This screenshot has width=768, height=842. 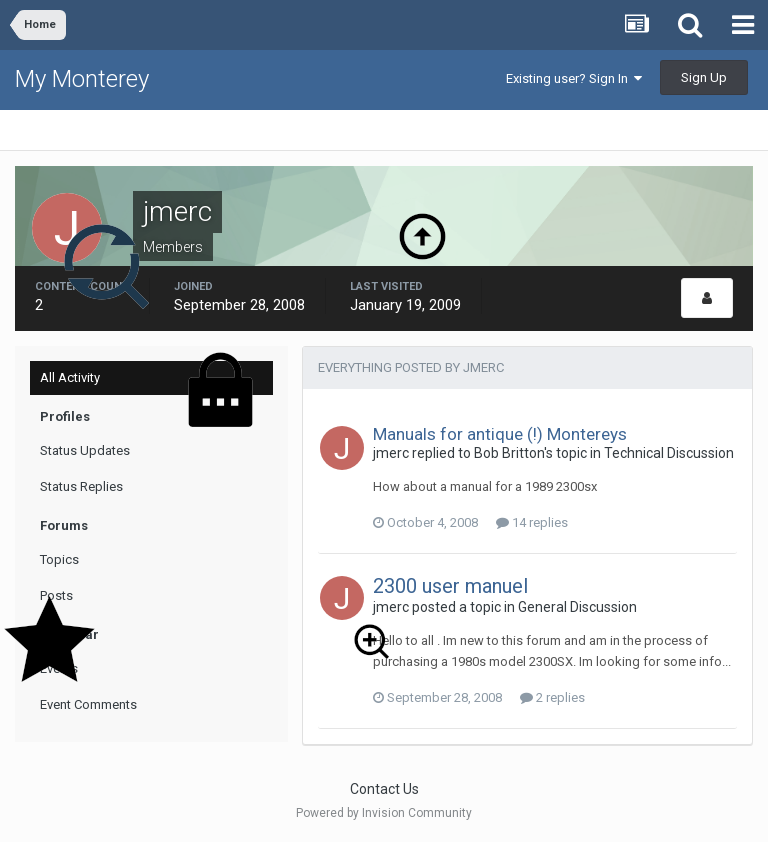 I want to click on add to favorites, so click(x=49, y=641).